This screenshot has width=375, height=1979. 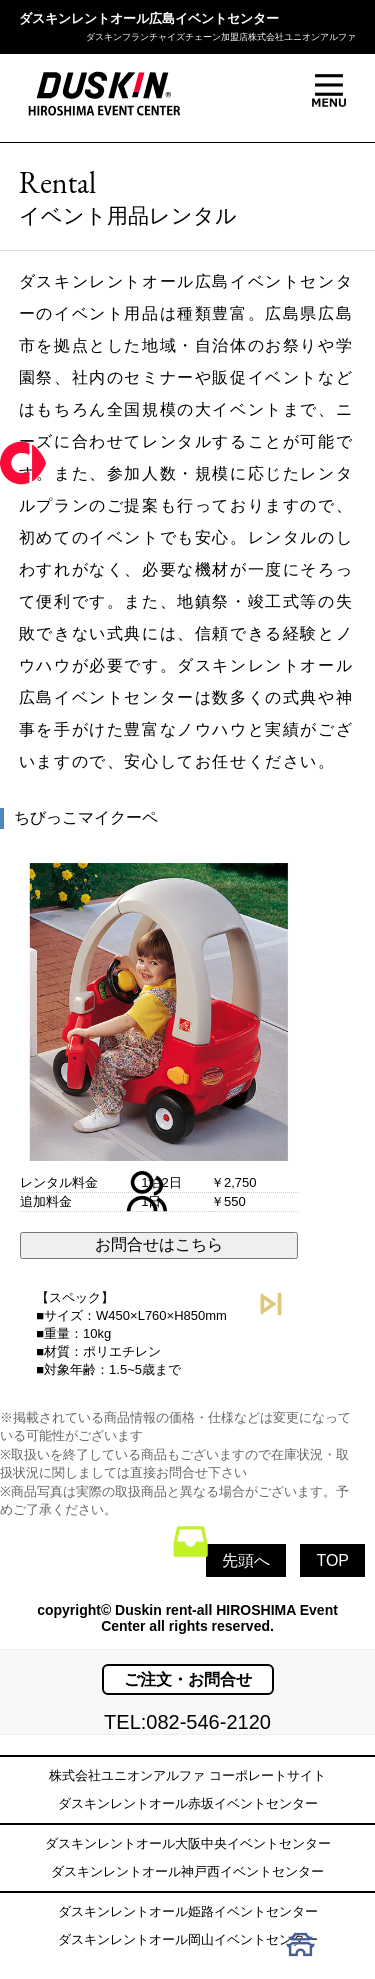 I want to click on view group members, so click(x=146, y=1192).